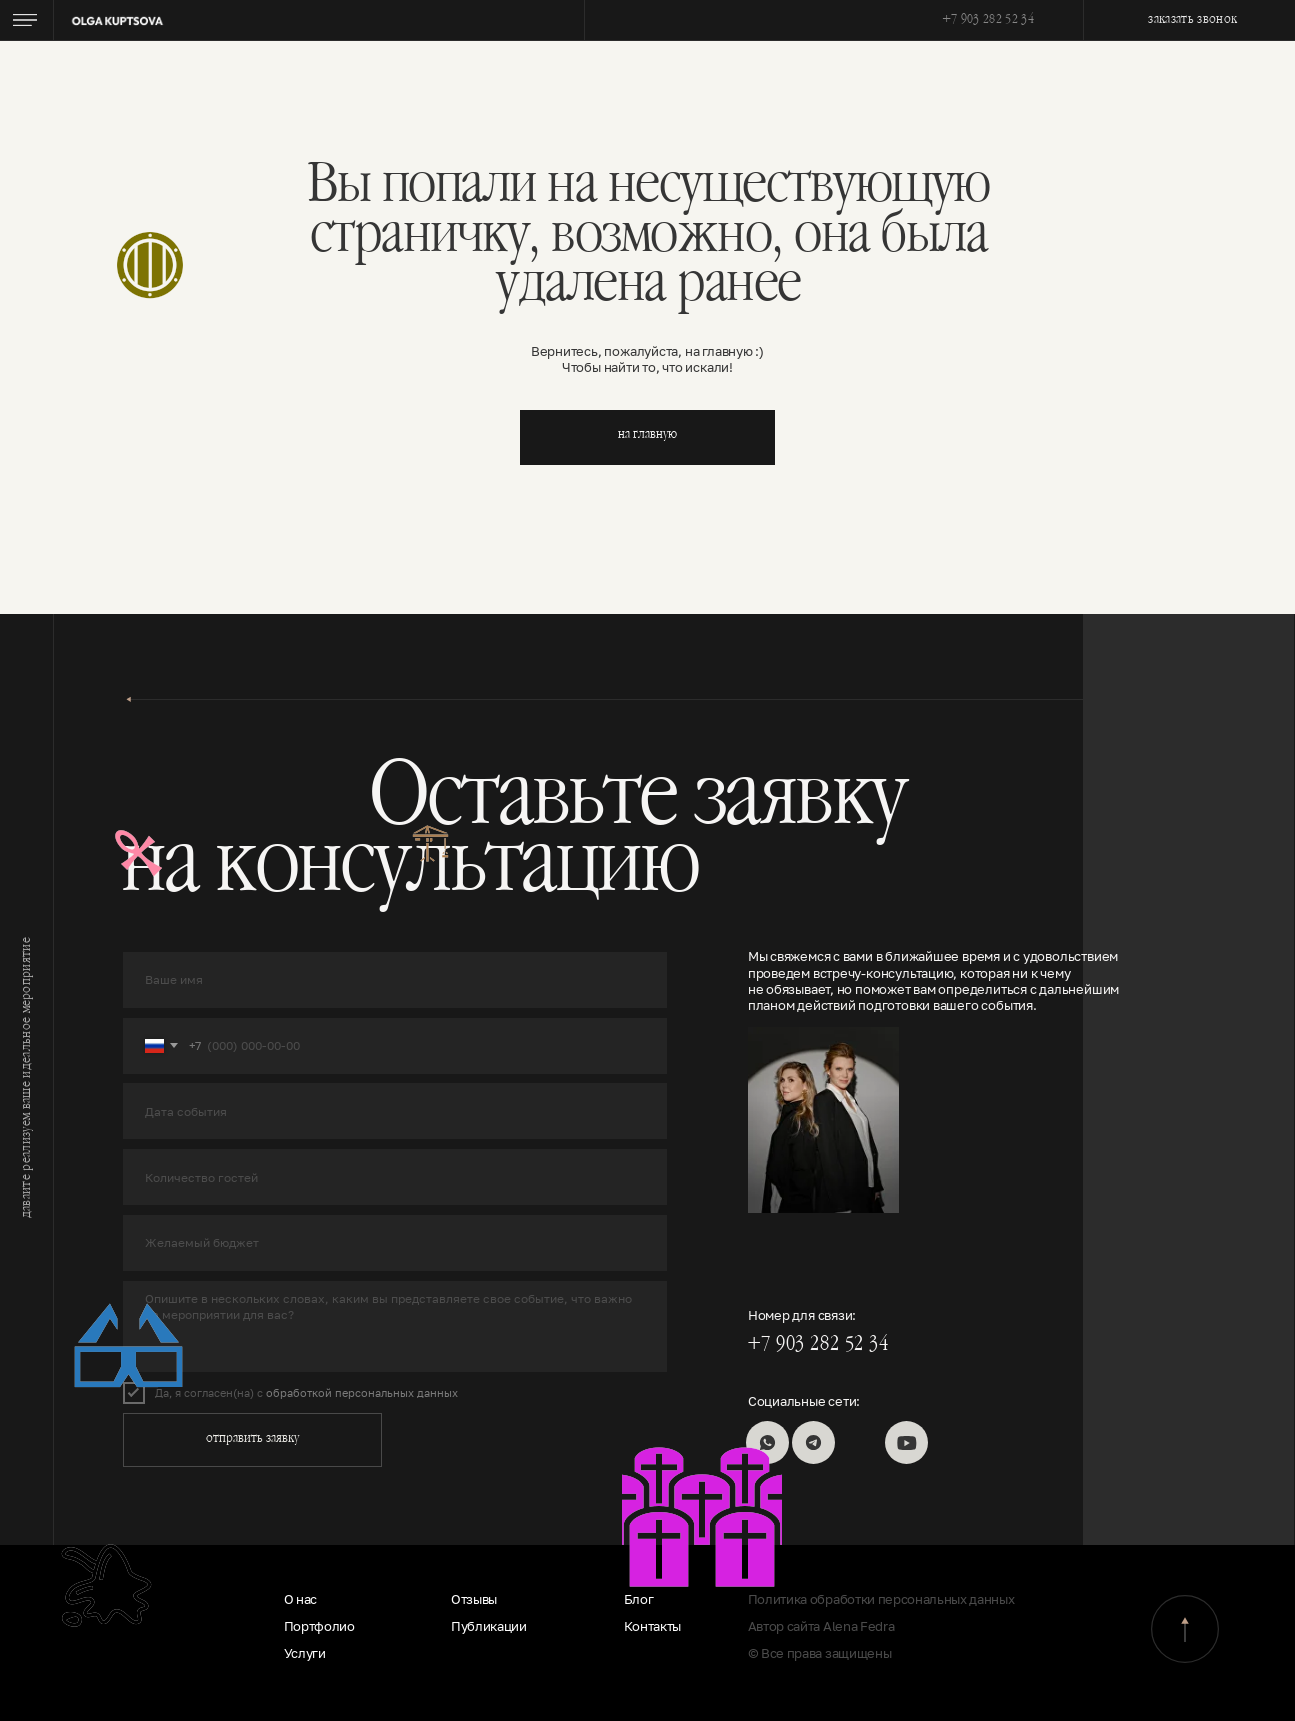  Describe the element at coordinates (150, 265) in the screenshot. I see `access defense or protection settings` at that location.